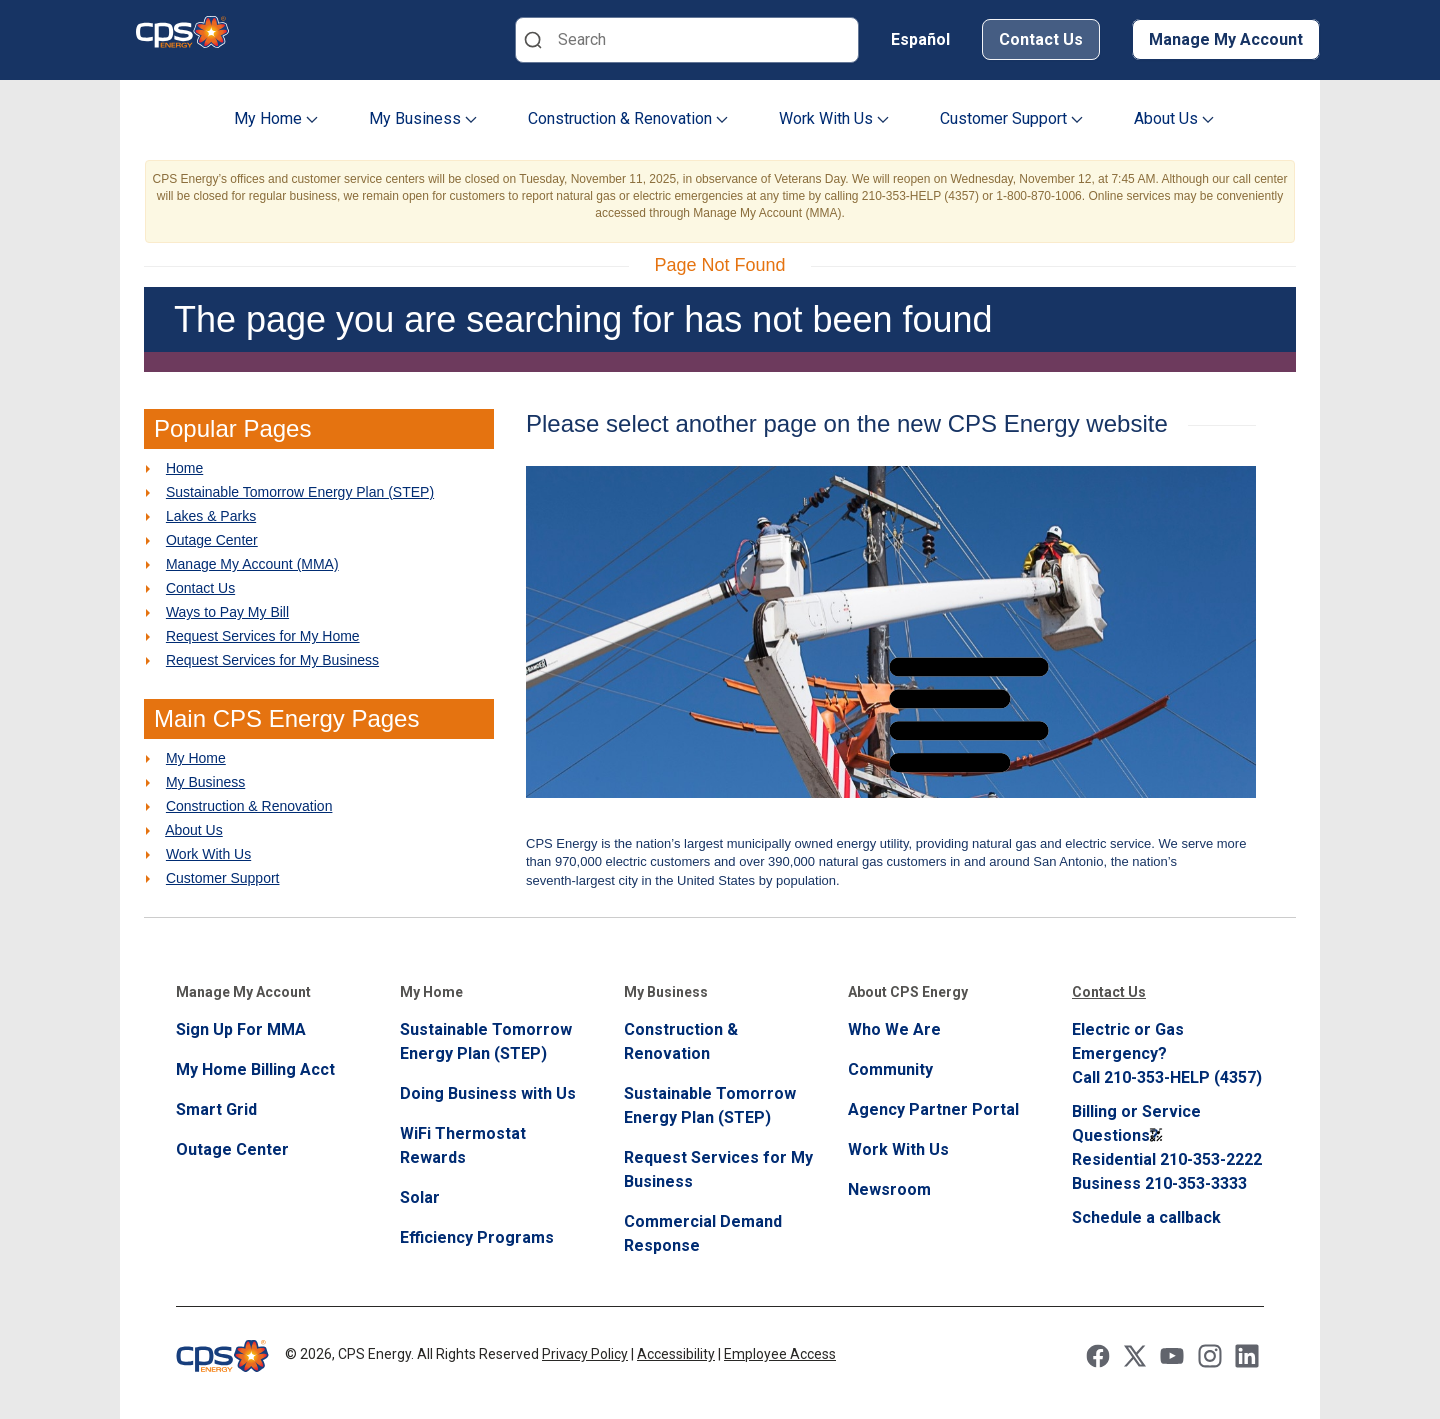  Describe the element at coordinates (1156, 1135) in the screenshot. I see `access emoji and special characters` at that location.